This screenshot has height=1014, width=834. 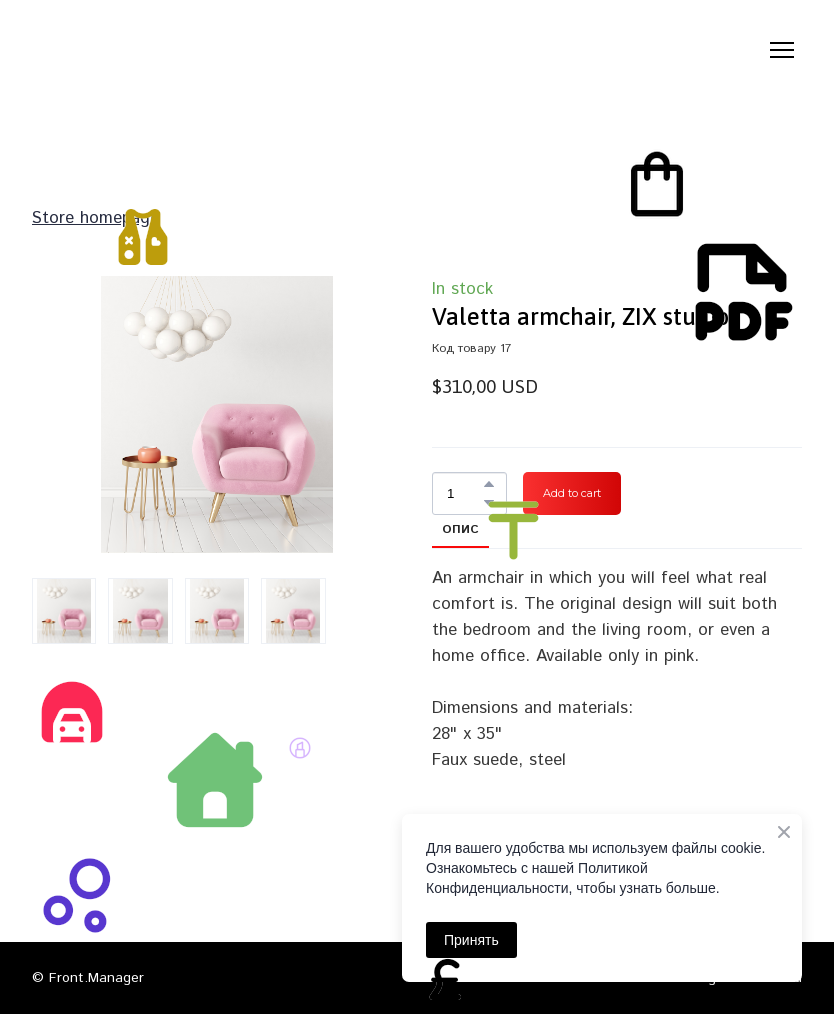 What do you see at coordinates (300, 748) in the screenshot?
I see `highlight or mark selected text` at bounding box center [300, 748].